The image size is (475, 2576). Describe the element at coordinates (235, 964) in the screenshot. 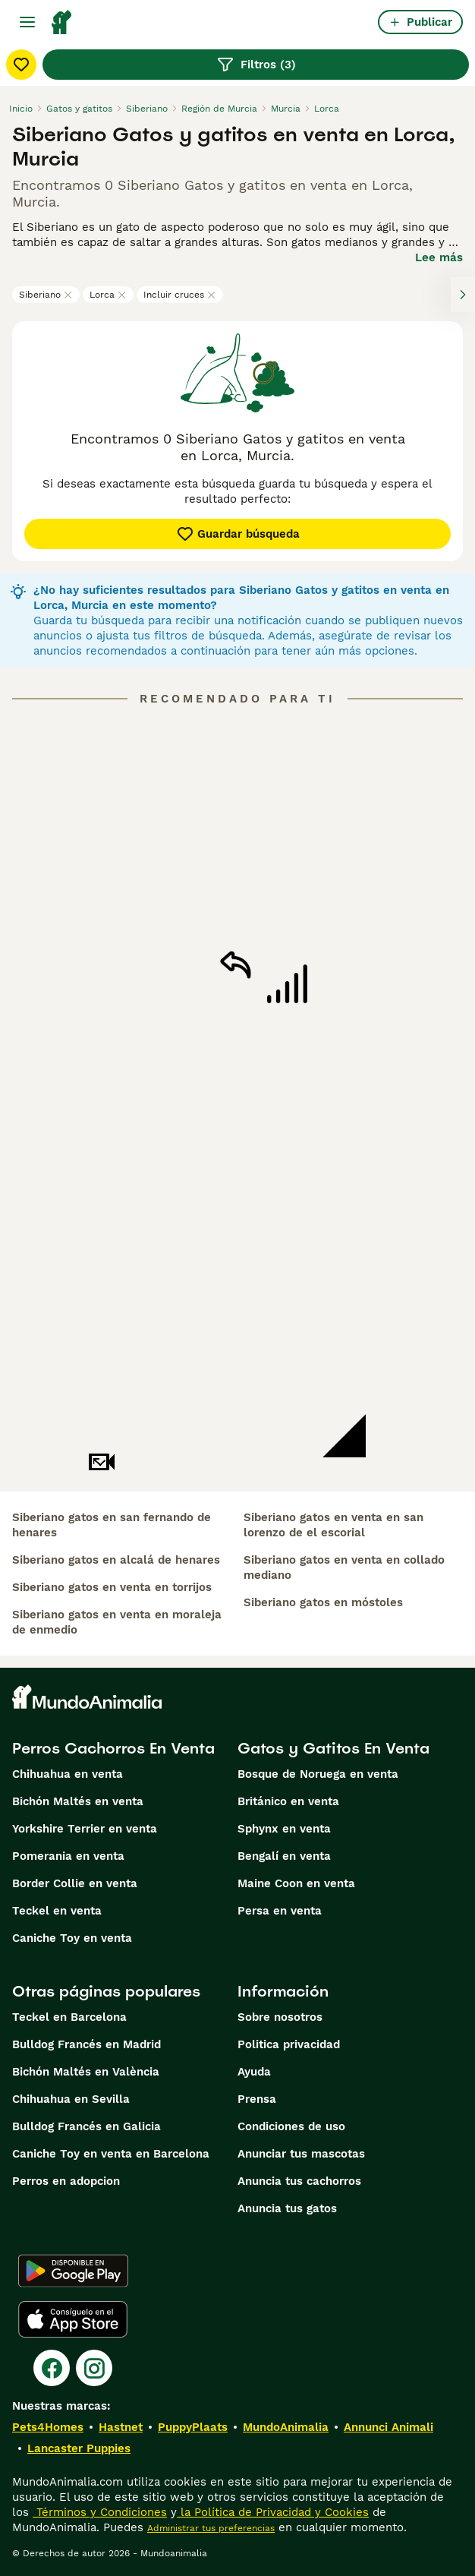

I see `undo the last action` at that location.